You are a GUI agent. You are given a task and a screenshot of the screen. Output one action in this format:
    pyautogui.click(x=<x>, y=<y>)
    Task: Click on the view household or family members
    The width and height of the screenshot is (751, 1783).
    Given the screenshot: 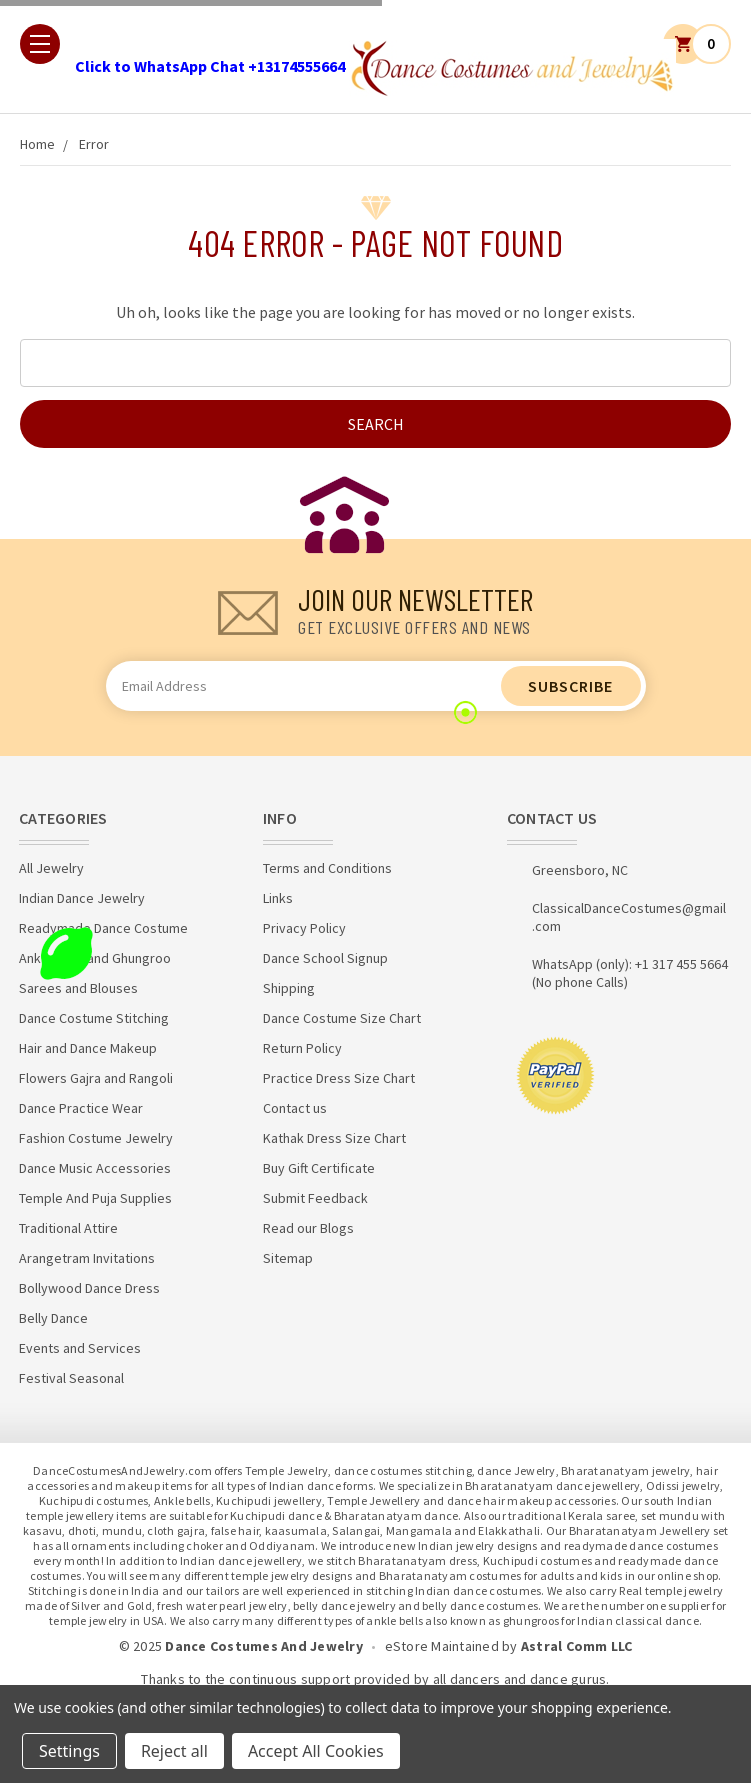 What is the action you would take?
    pyautogui.click(x=344, y=518)
    